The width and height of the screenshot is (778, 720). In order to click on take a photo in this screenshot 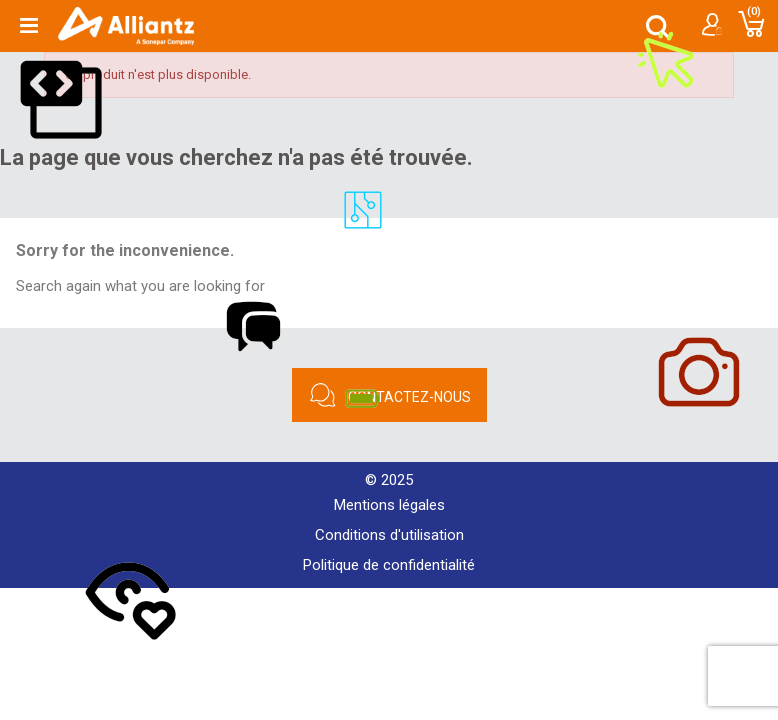, I will do `click(699, 372)`.